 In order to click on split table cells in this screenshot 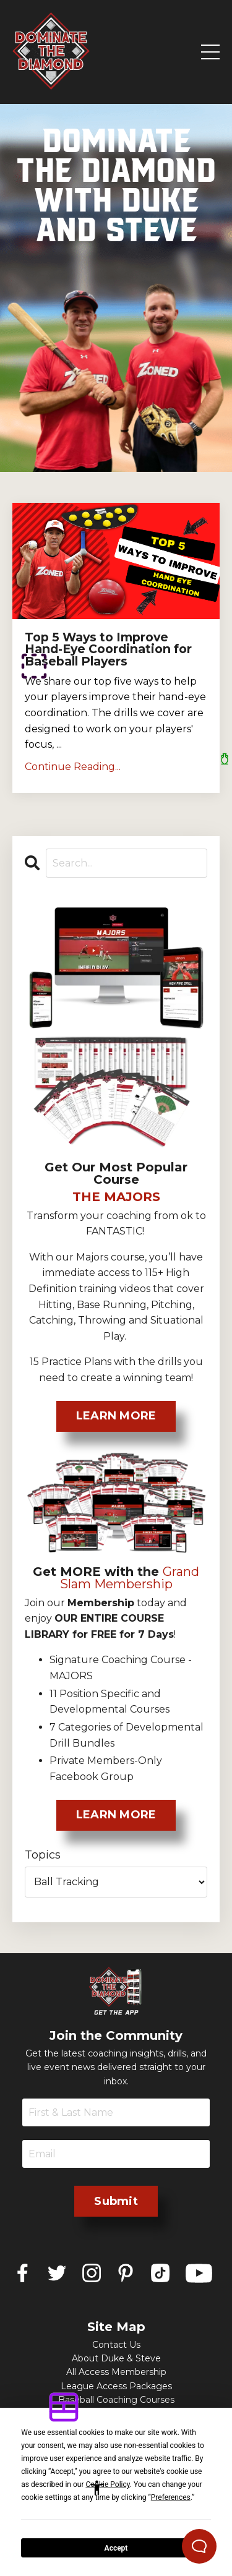, I will do `click(64, 2407)`.